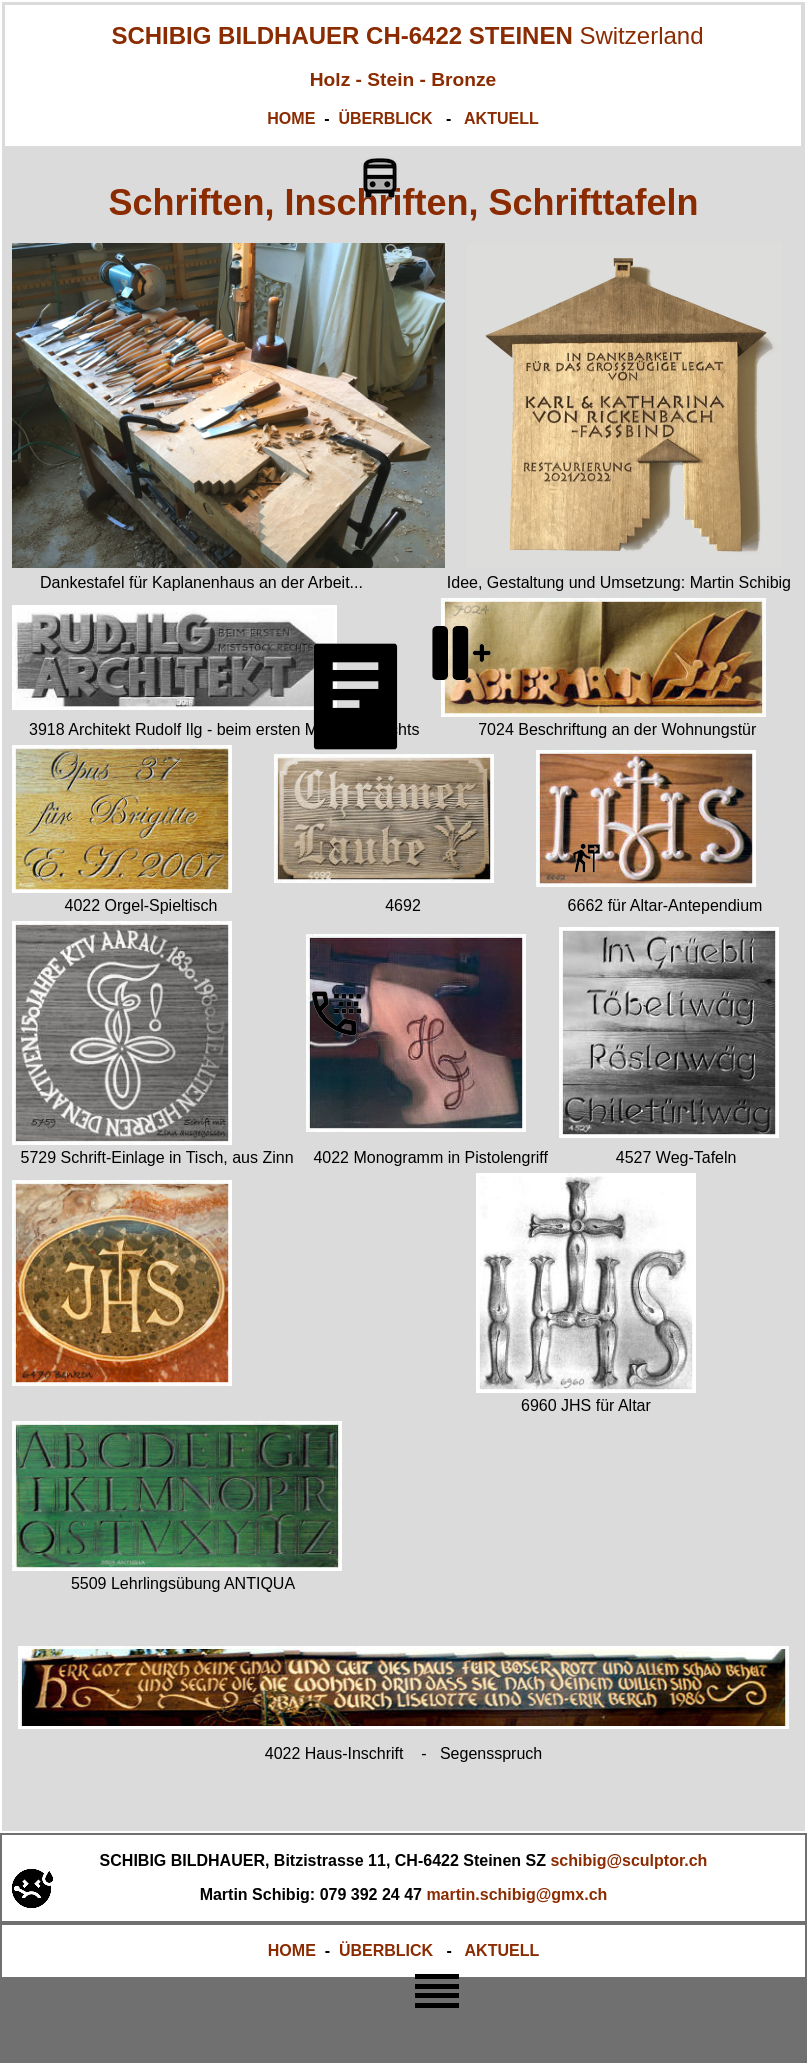  Describe the element at coordinates (437, 1991) in the screenshot. I see `open navigation menu` at that location.